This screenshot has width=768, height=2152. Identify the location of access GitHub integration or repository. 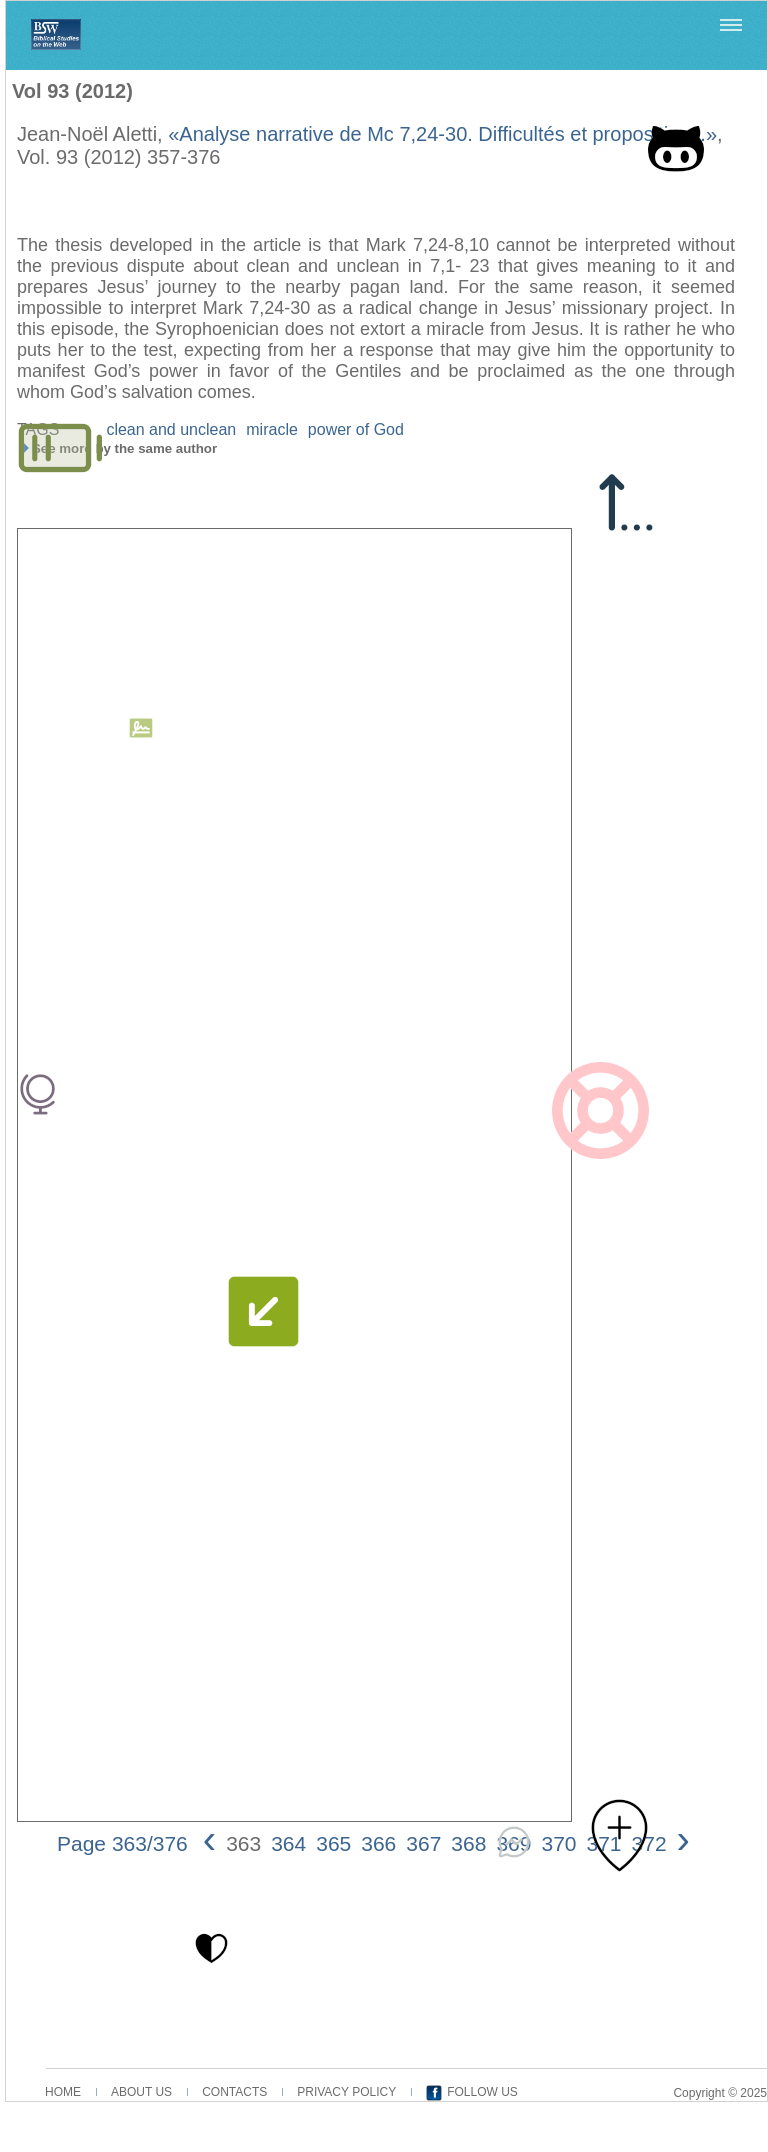
(676, 147).